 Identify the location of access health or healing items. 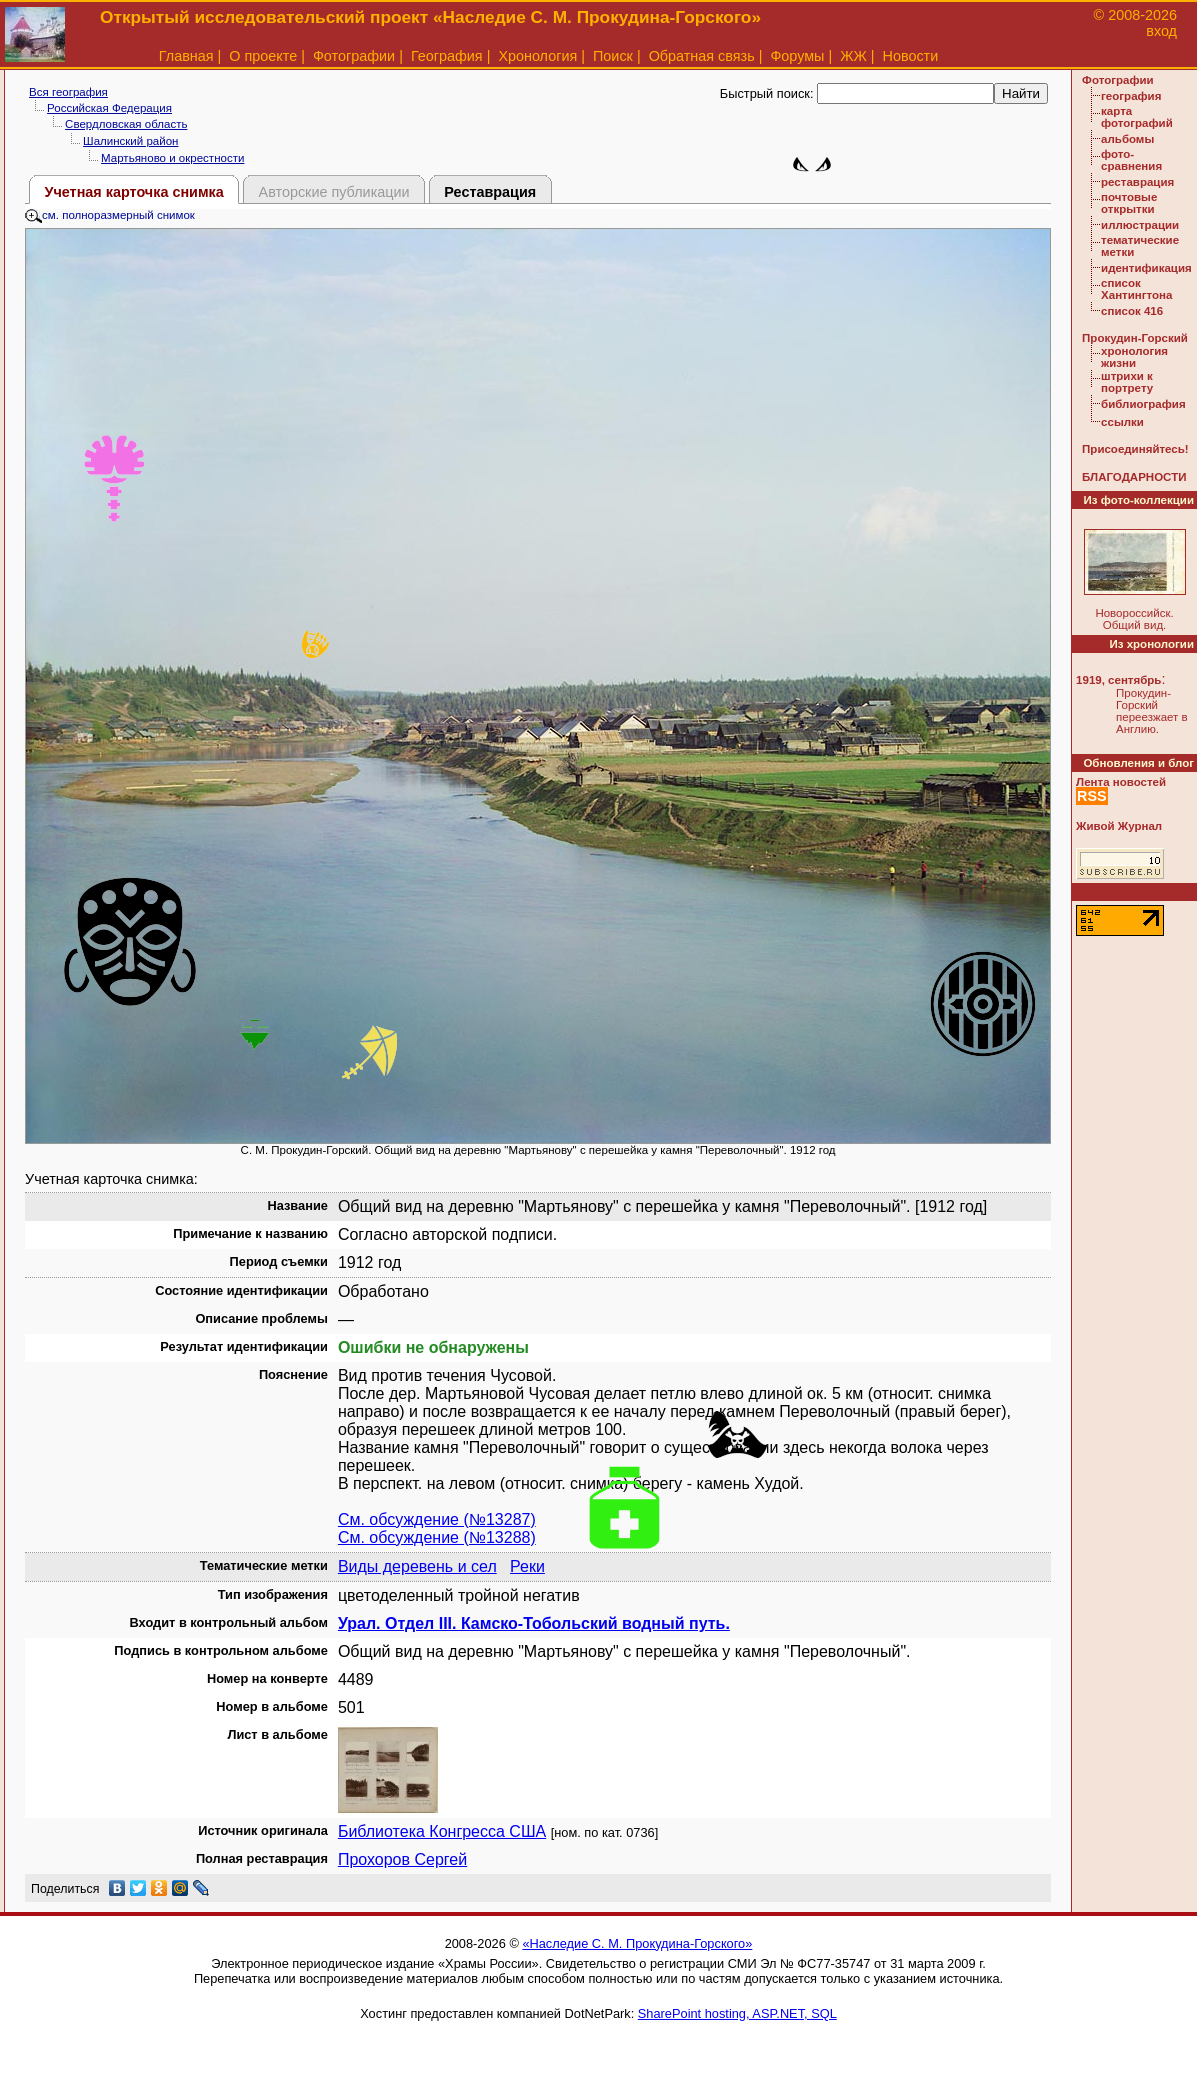
(624, 1507).